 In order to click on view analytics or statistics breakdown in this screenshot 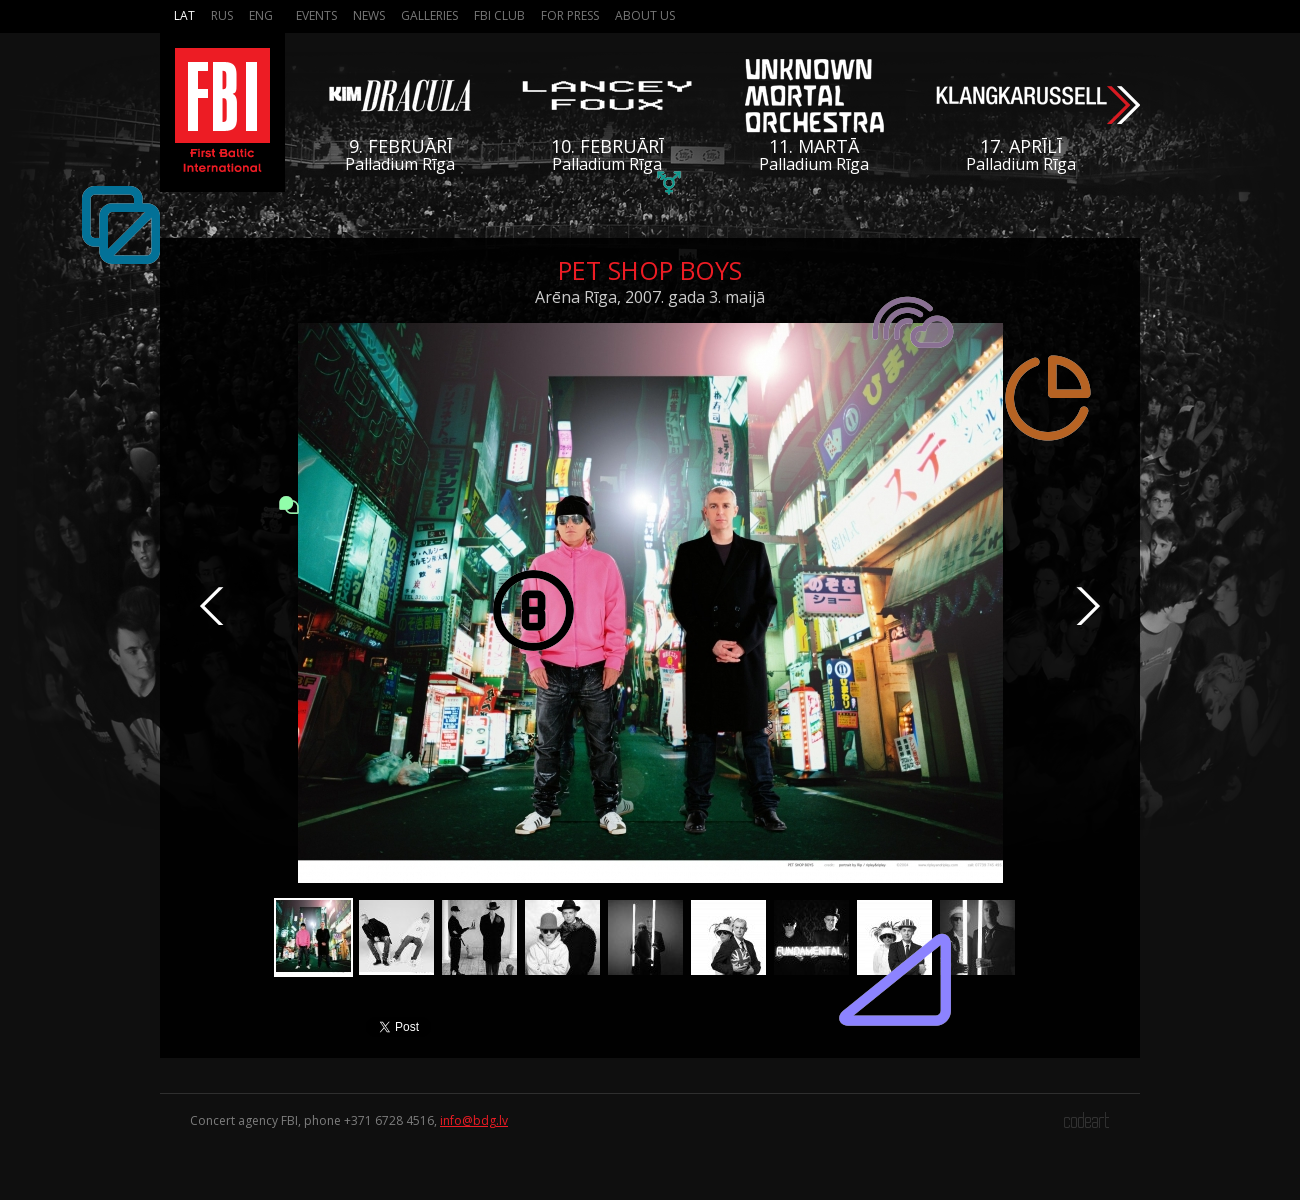, I will do `click(1048, 398)`.